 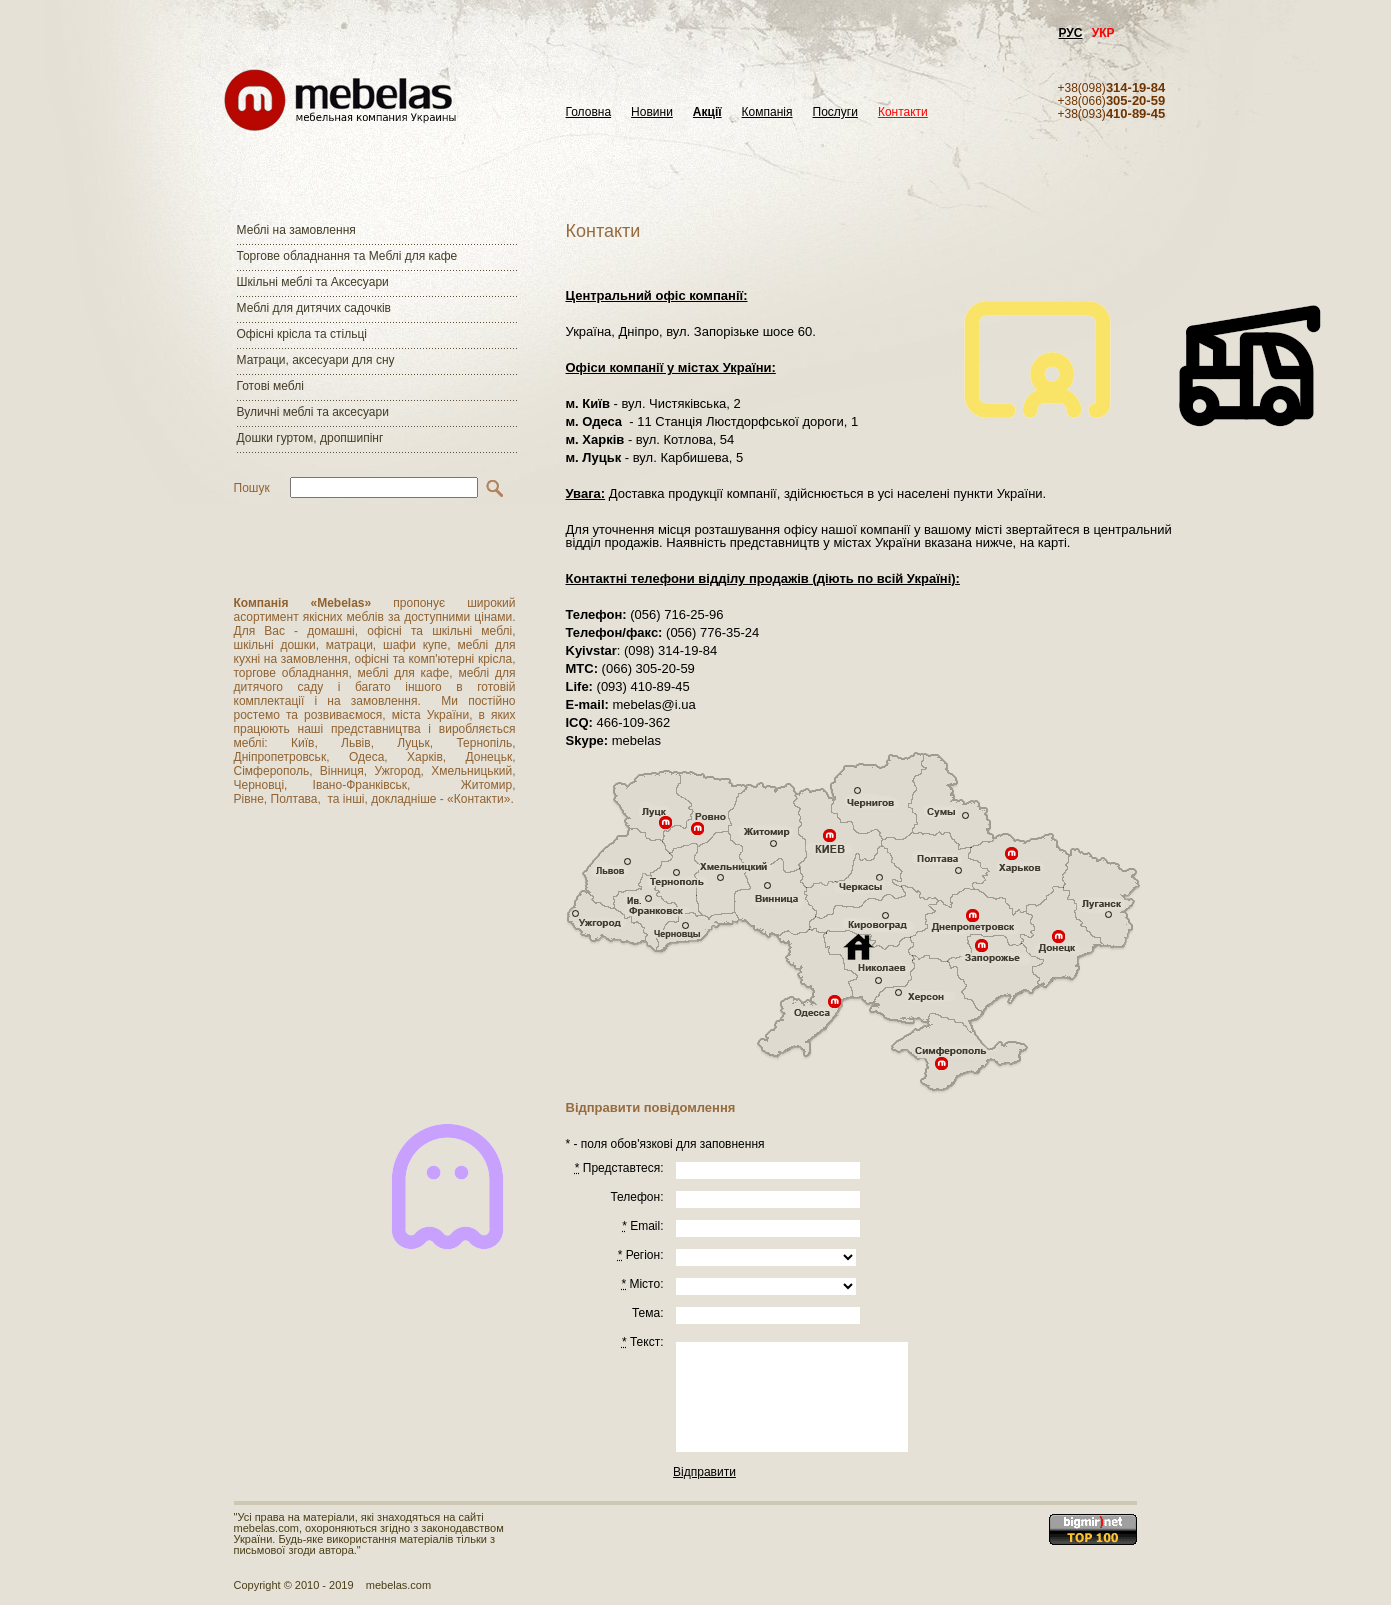 I want to click on go to home screen, so click(x=858, y=947).